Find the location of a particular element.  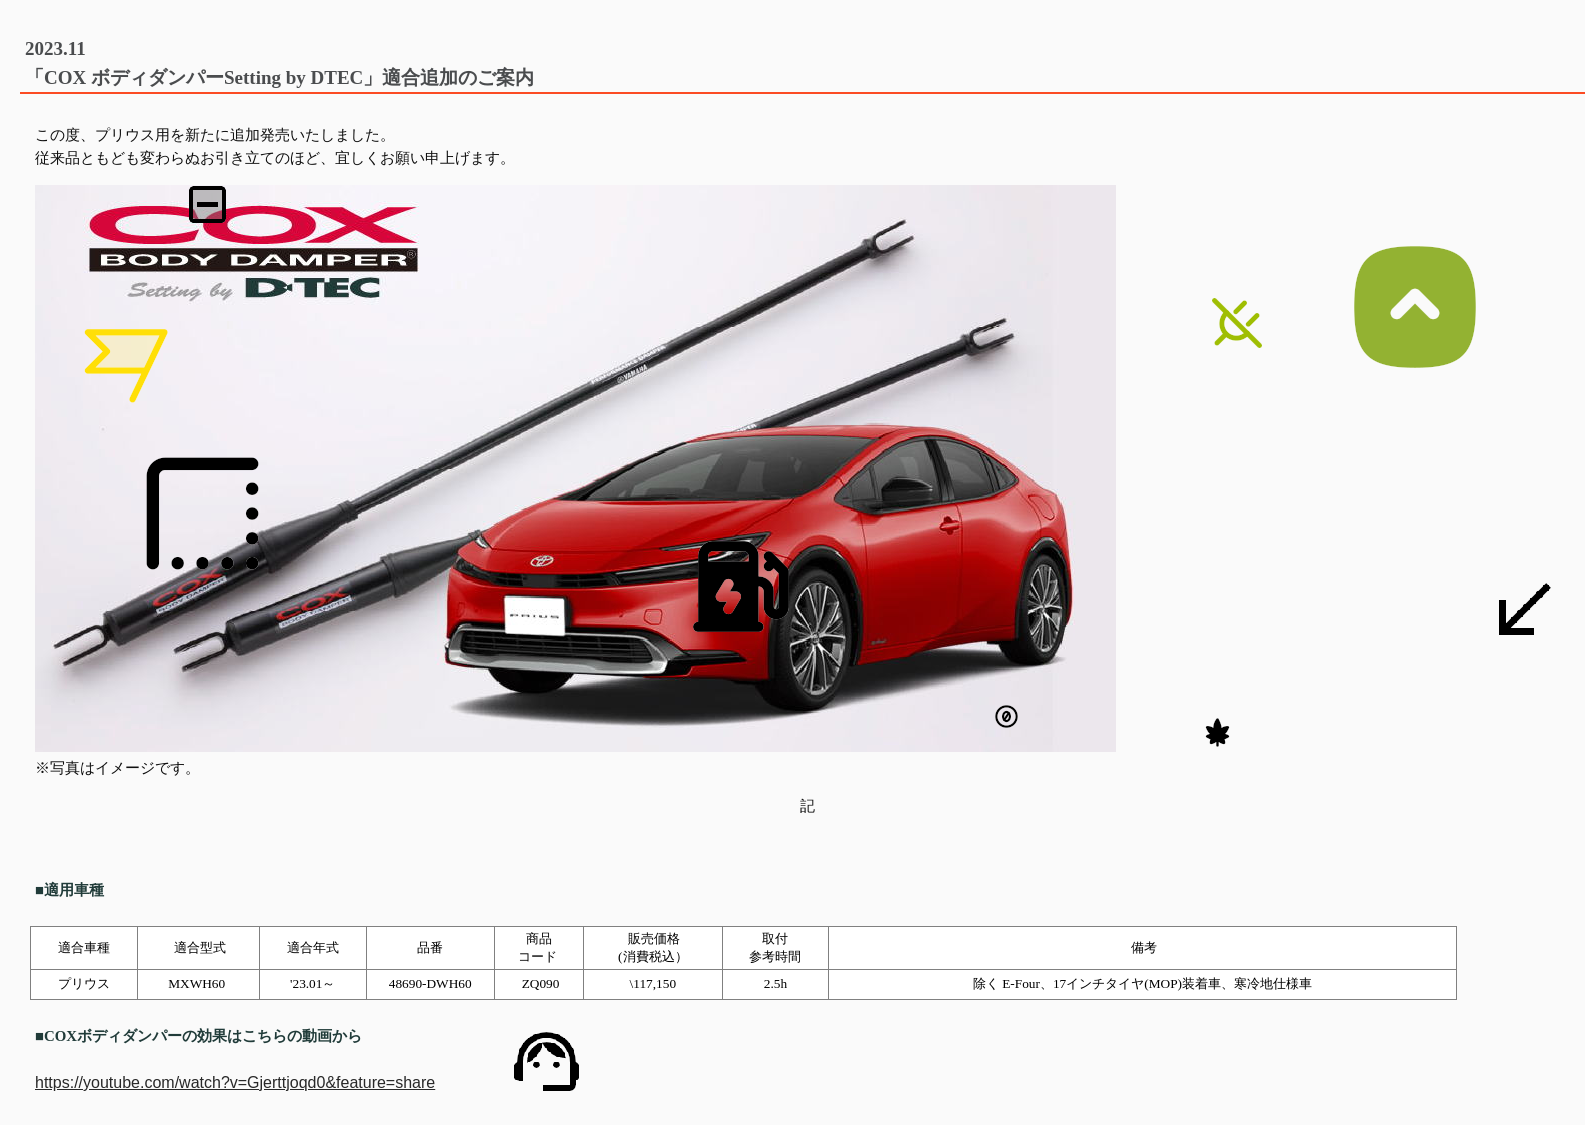

indicates partial selection in a group of items is located at coordinates (207, 204).